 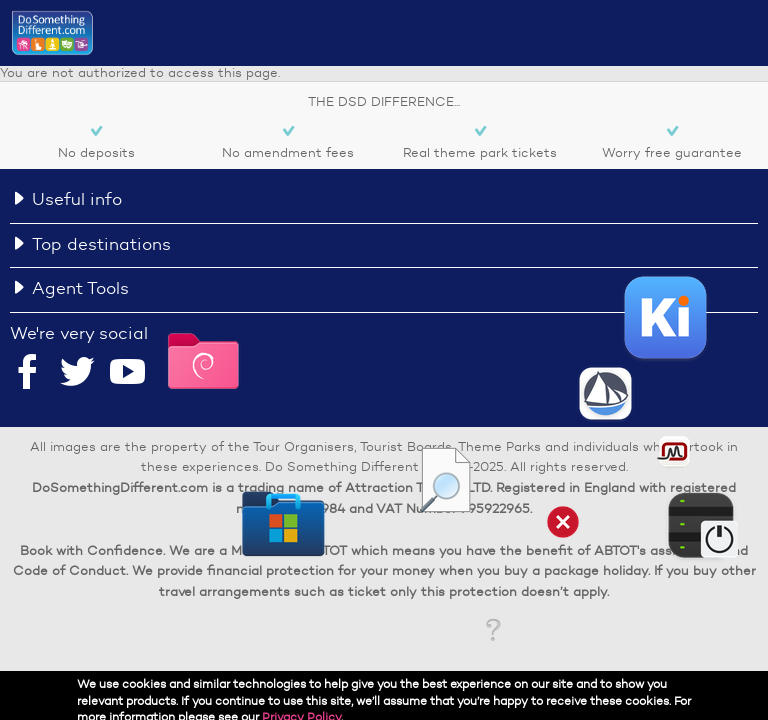 I want to click on indicates an unknown or unrecognized file type, so click(x=493, y=630).